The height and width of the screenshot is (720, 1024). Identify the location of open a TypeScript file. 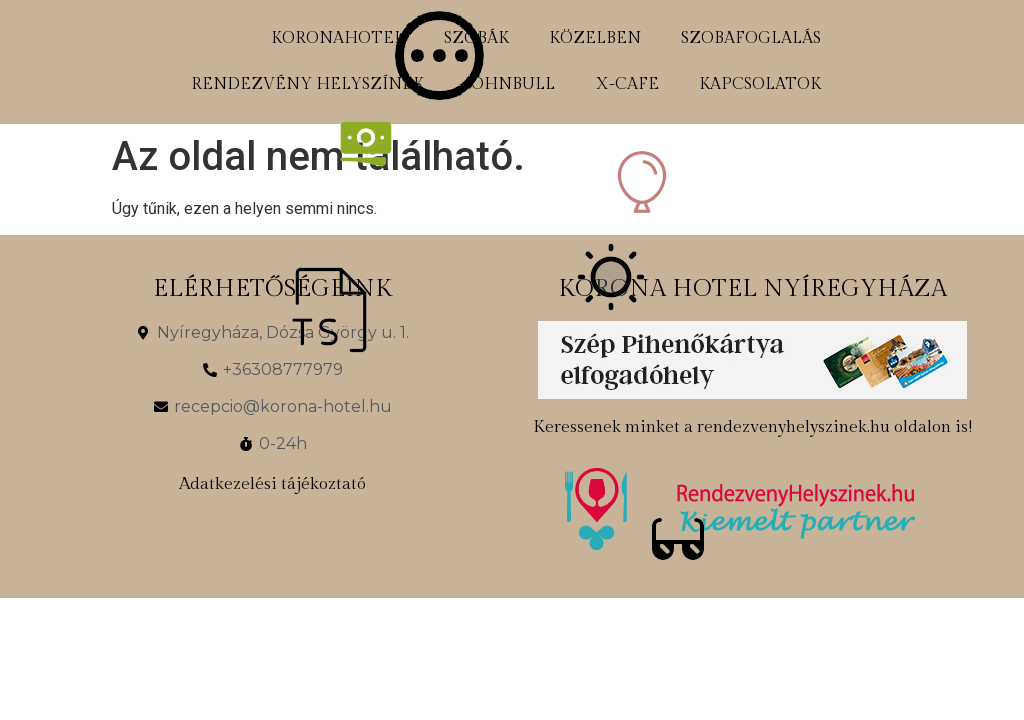
(331, 310).